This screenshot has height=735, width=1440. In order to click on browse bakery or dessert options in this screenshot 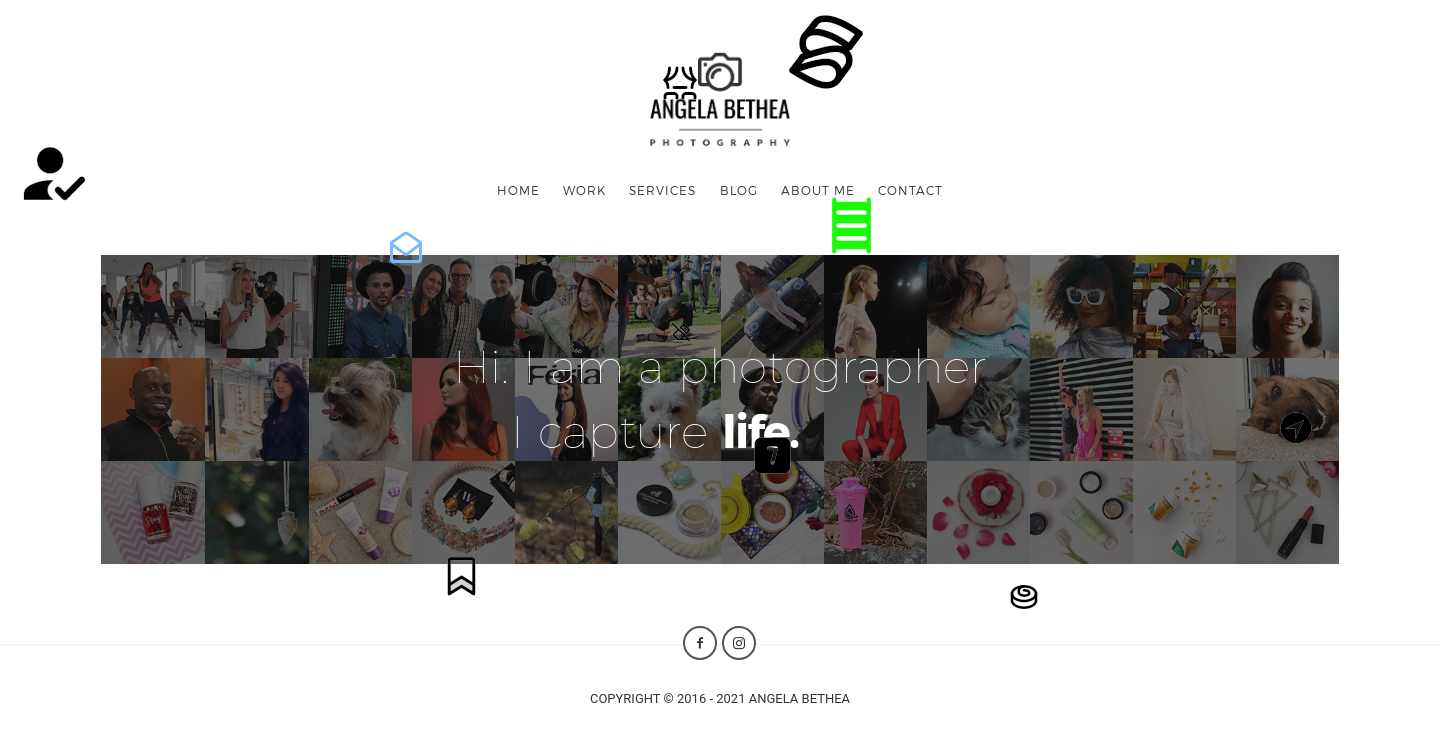, I will do `click(1024, 597)`.